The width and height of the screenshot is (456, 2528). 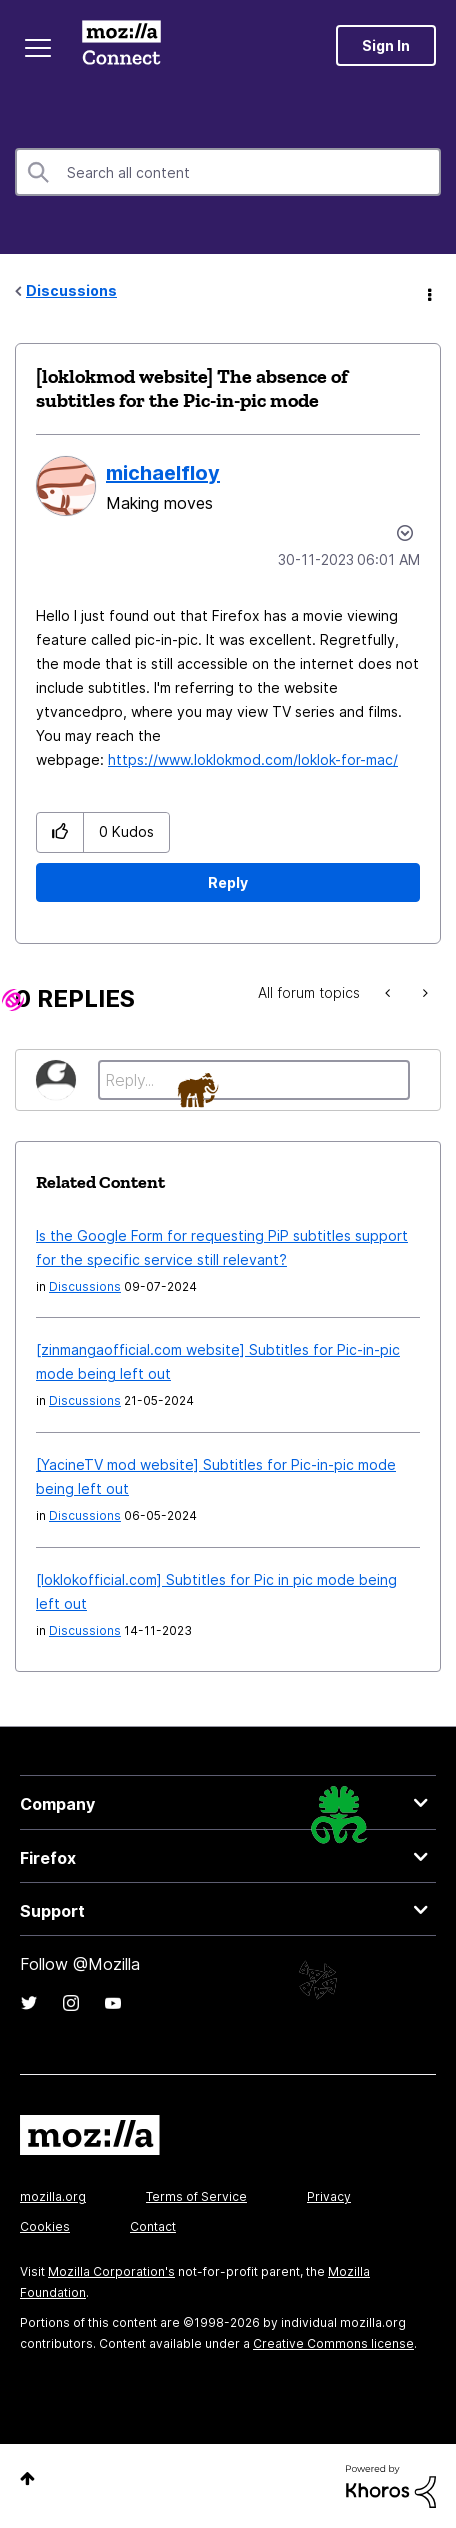 I want to click on indicates mind control or psychic abilities, so click(x=339, y=1815).